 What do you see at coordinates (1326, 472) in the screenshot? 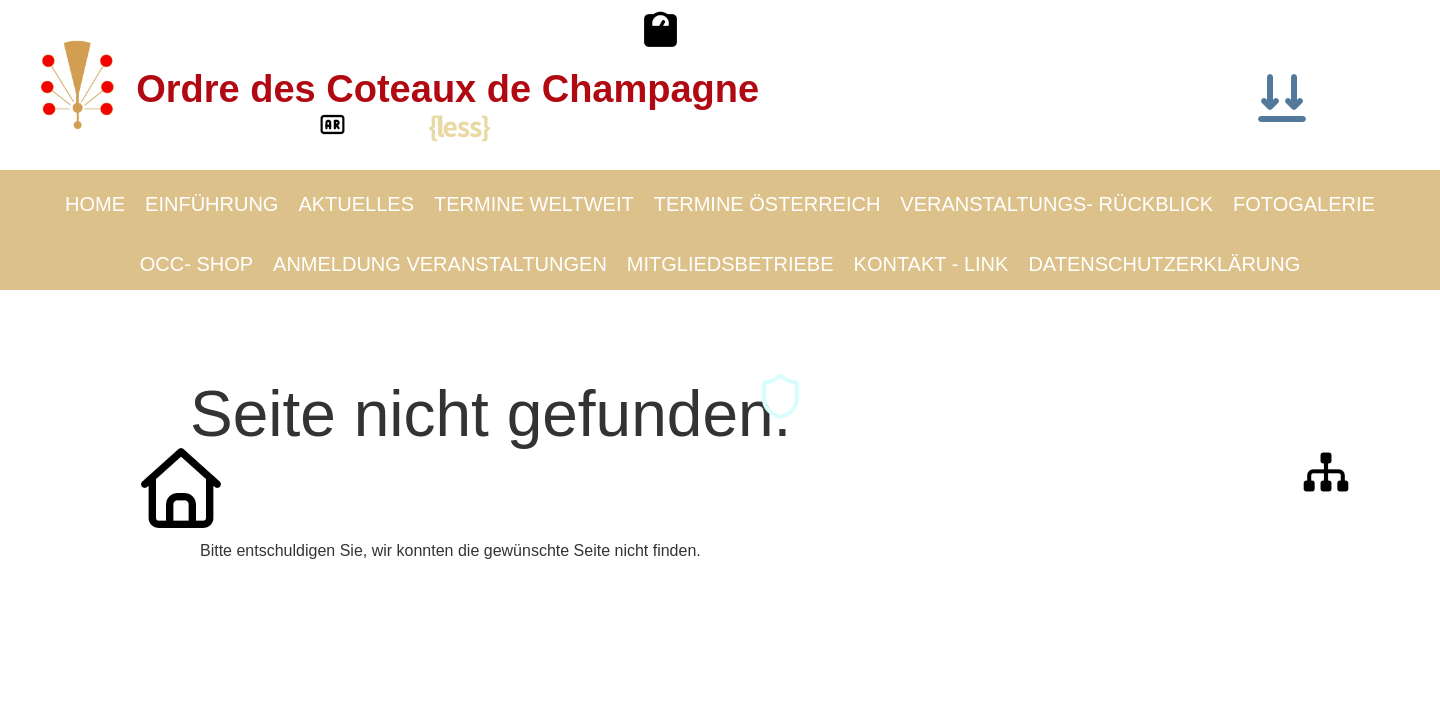
I see `view site structure or hierarchy` at bounding box center [1326, 472].